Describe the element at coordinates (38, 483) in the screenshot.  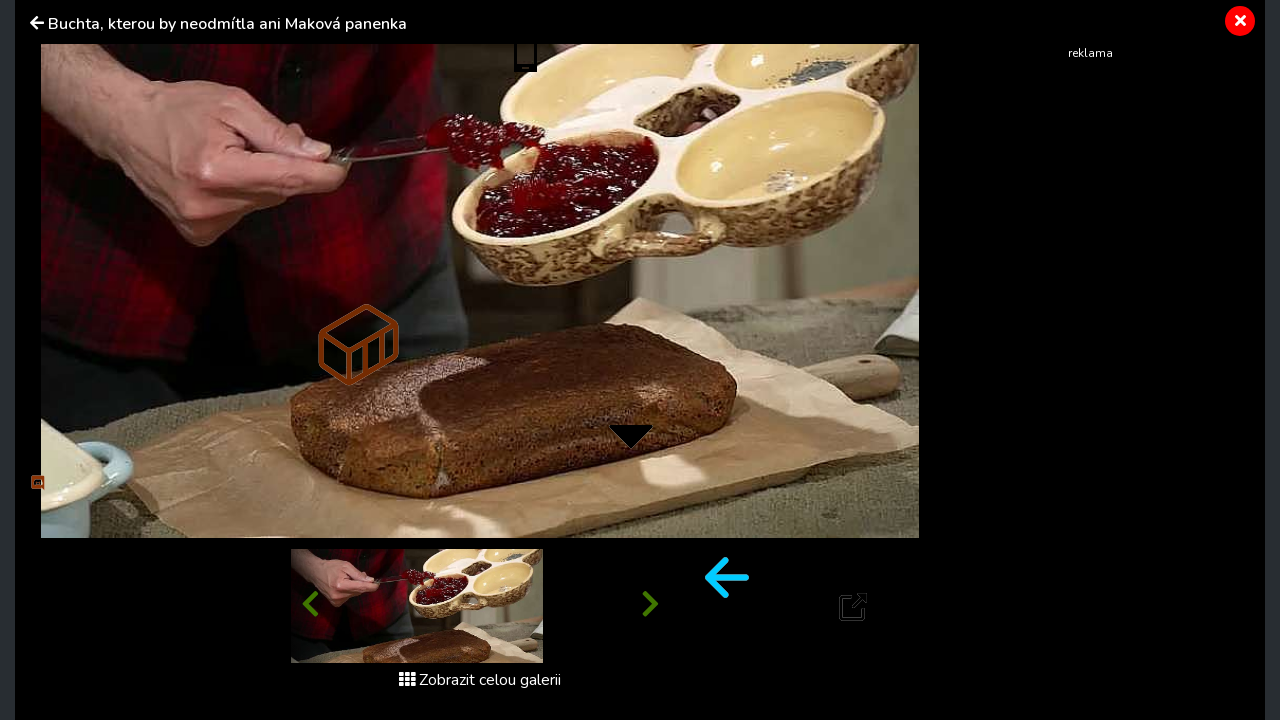
I see `open Discord` at that location.